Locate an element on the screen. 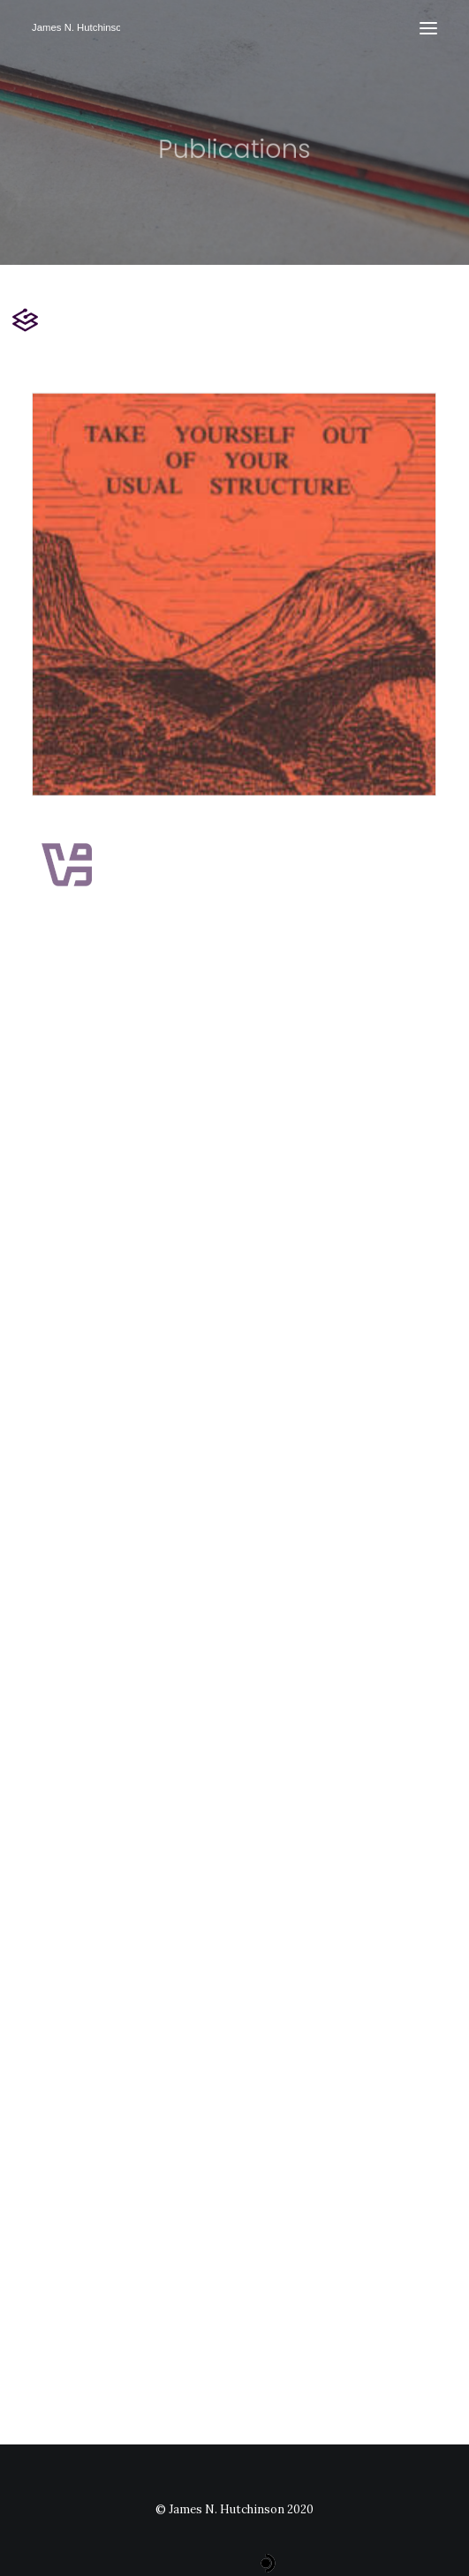  Steam Deck brand logo is located at coordinates (268, 2563).